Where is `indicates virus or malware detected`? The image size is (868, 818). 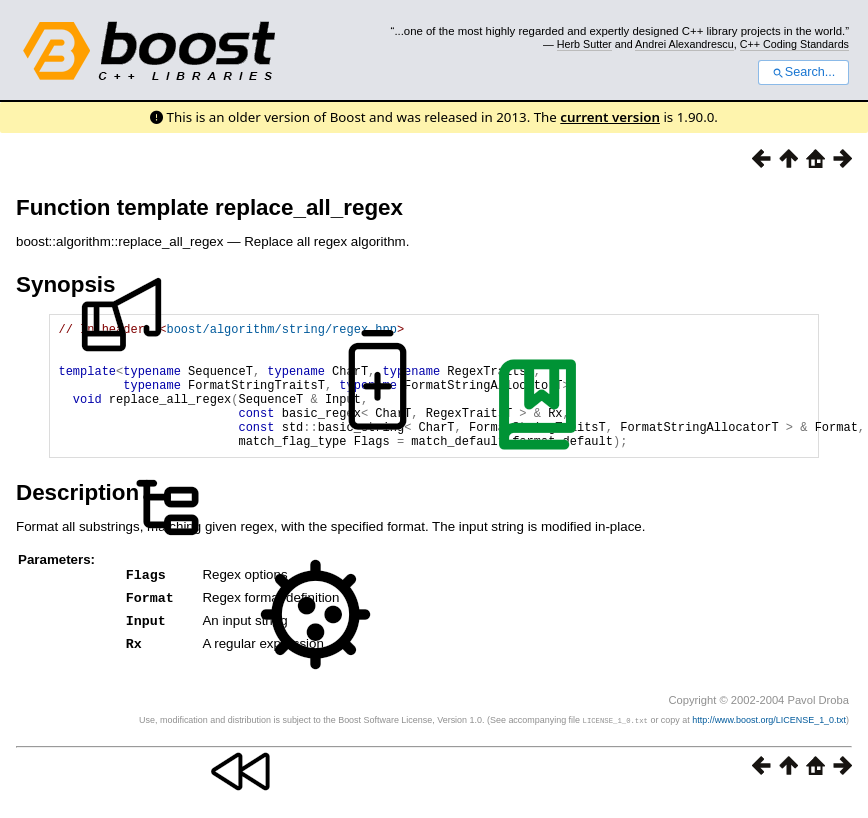 indicates virus or malware detected is located at coordinates (315, 614).